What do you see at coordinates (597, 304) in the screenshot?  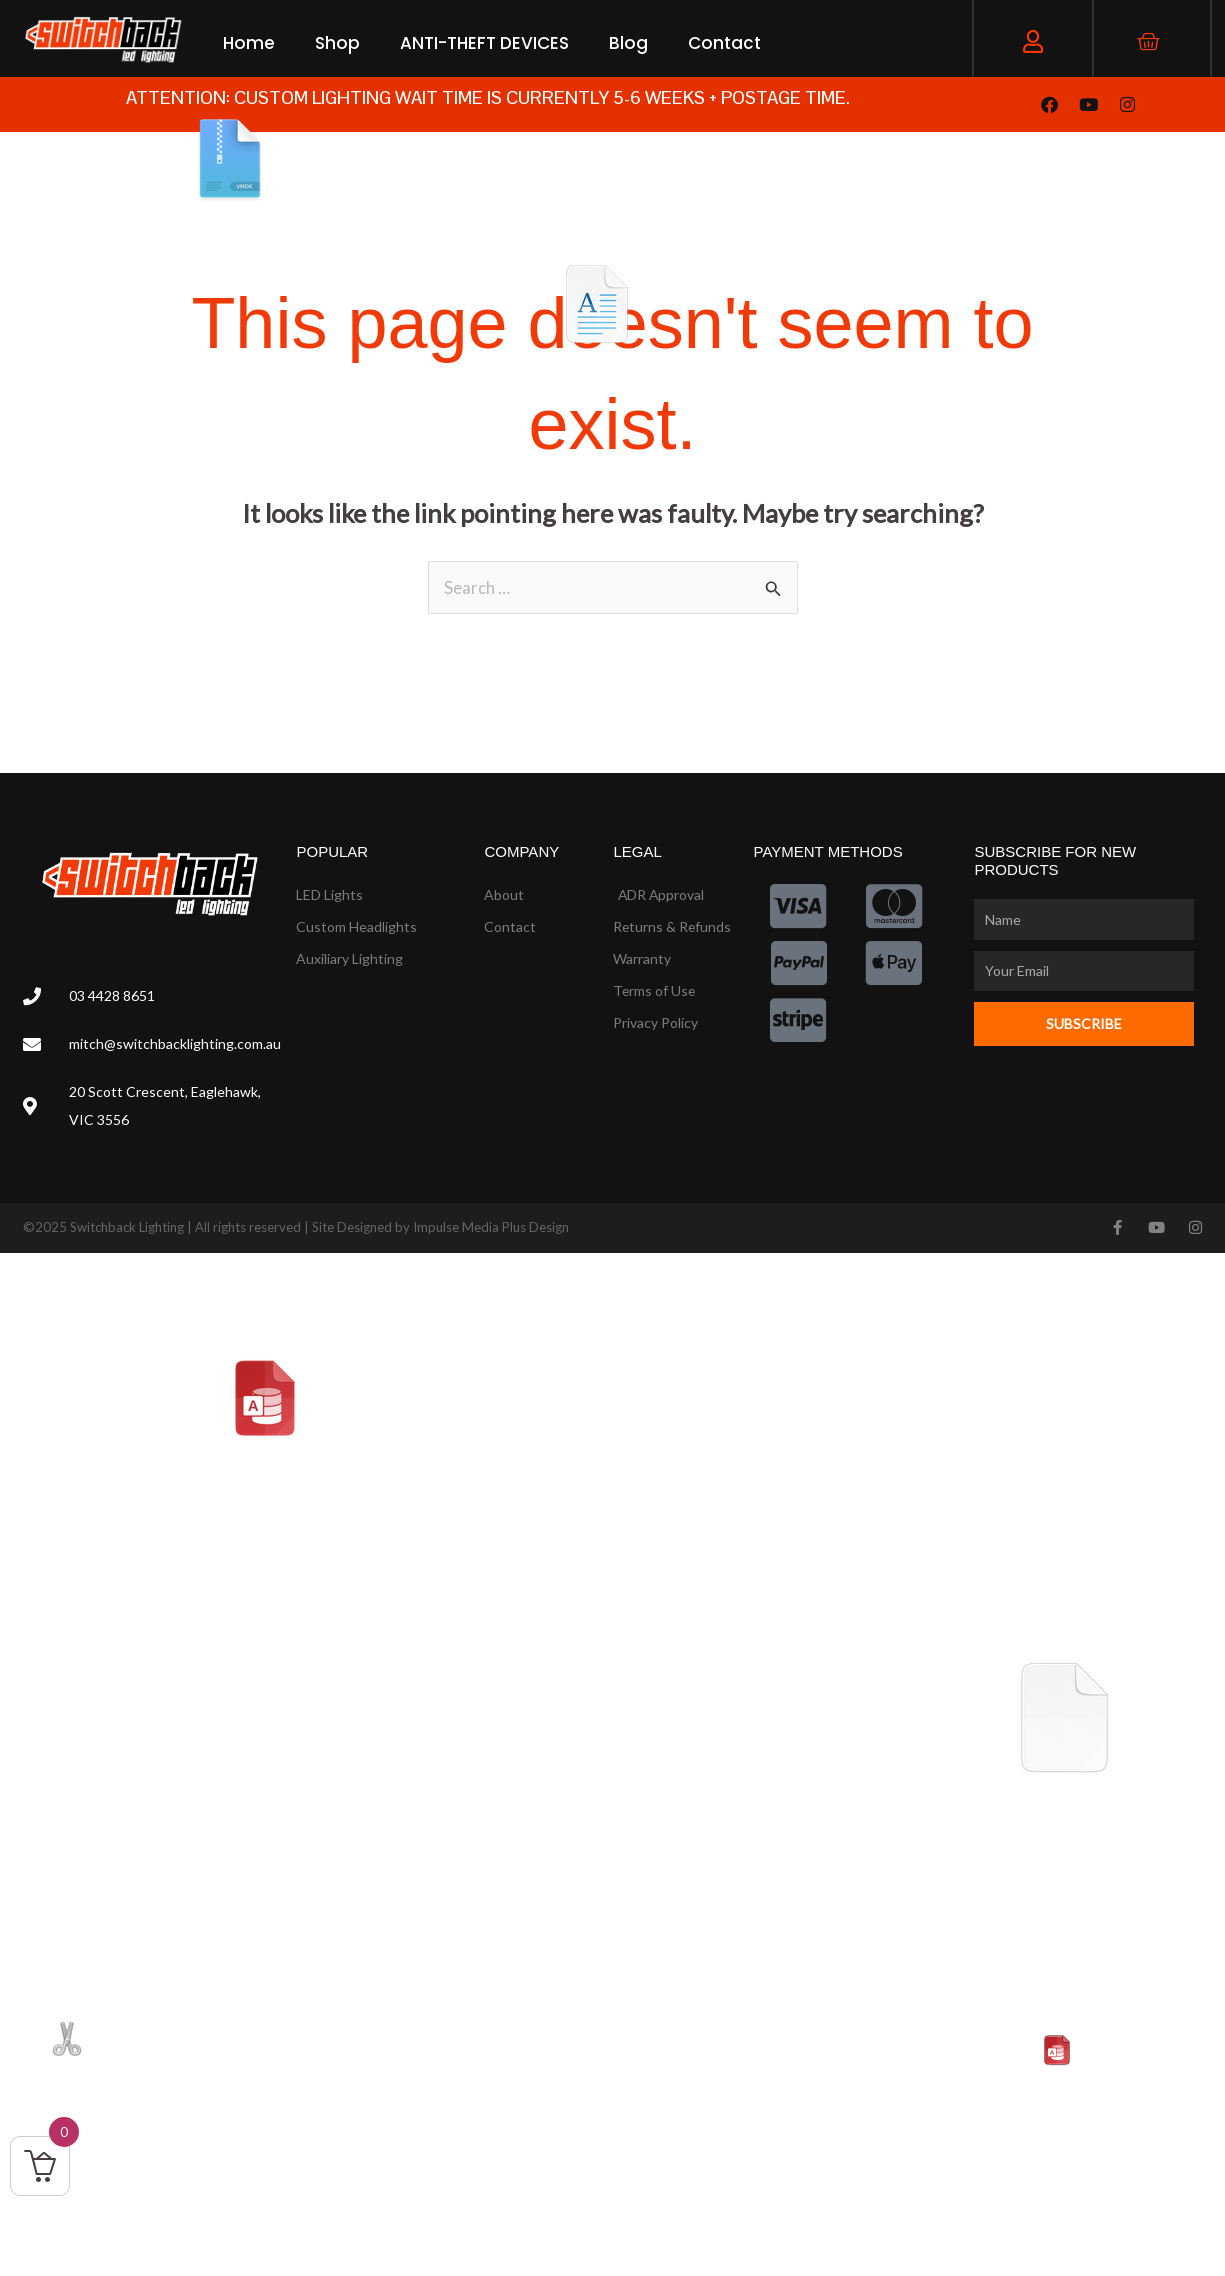 I see `open a text document file` at bounding box center [597, 304].